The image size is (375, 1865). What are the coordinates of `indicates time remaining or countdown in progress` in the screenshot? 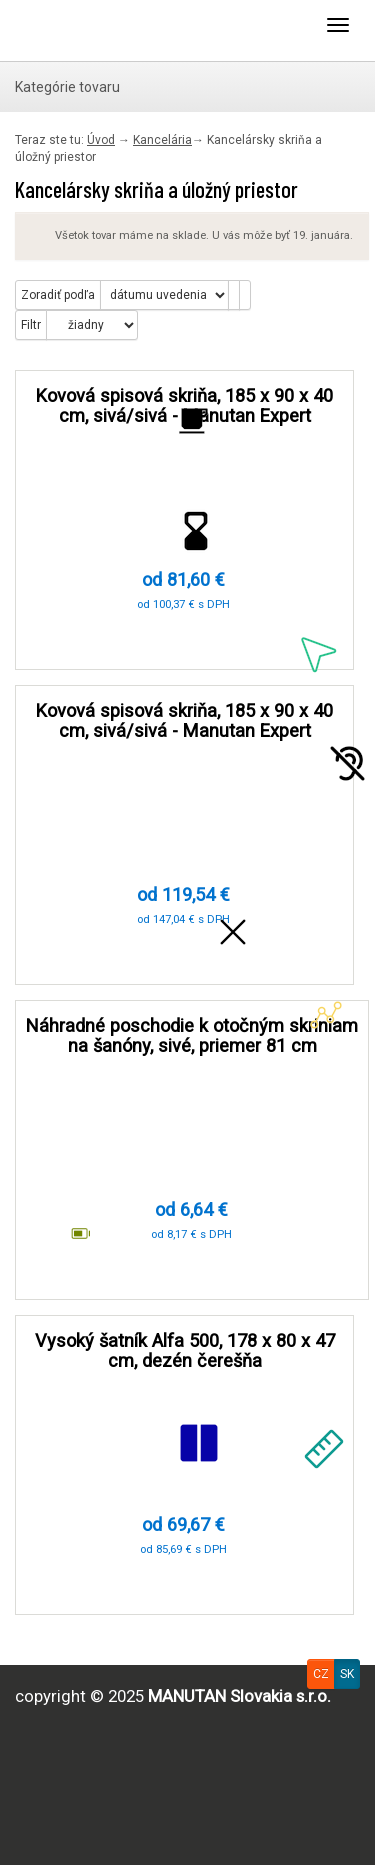 It's located at (196, 531).